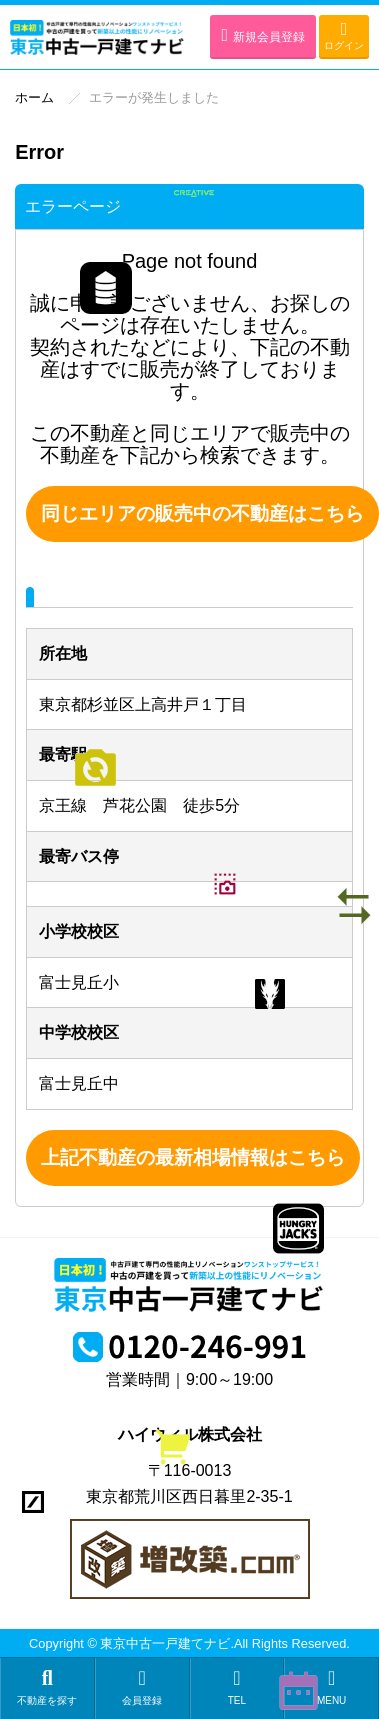 The image size is (379, 1719). Describe the element at coordinates (225, 884) in the screenshot. I see `capture a screenshot of the current screen` at that location.